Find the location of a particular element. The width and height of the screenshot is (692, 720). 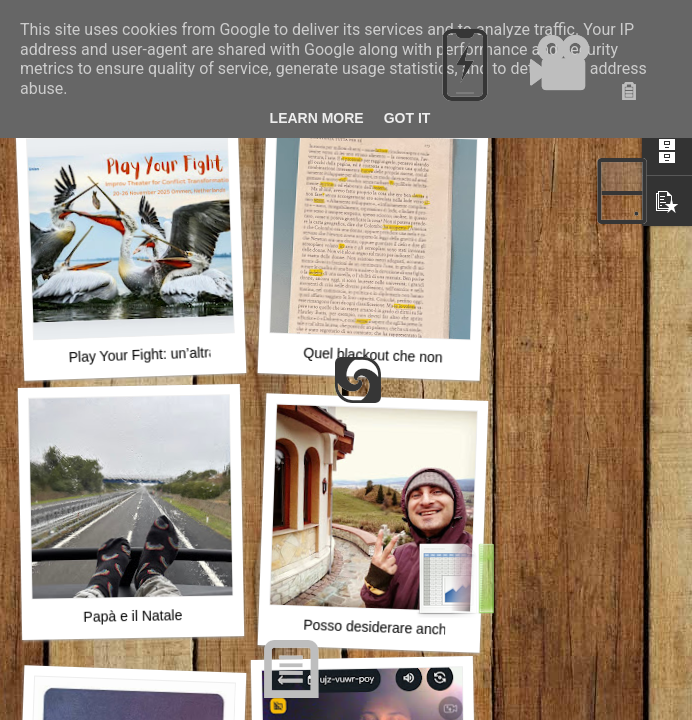

scan a document or image is located at coordinates (622, 191).